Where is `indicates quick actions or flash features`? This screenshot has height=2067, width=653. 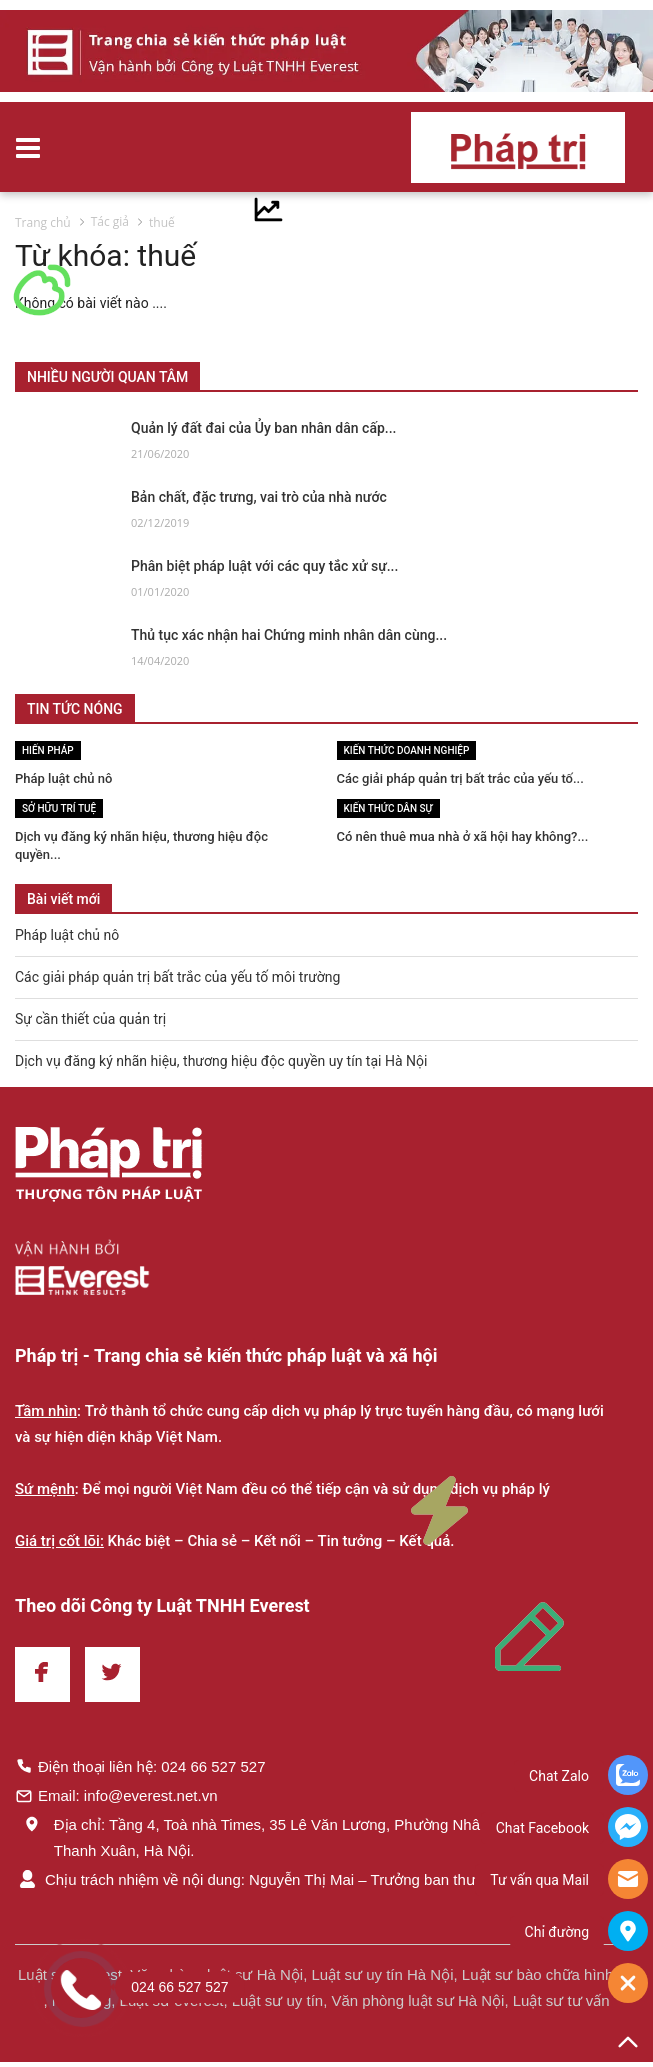
indicates quick actions or flash features is located at coordinates (439, 1510).